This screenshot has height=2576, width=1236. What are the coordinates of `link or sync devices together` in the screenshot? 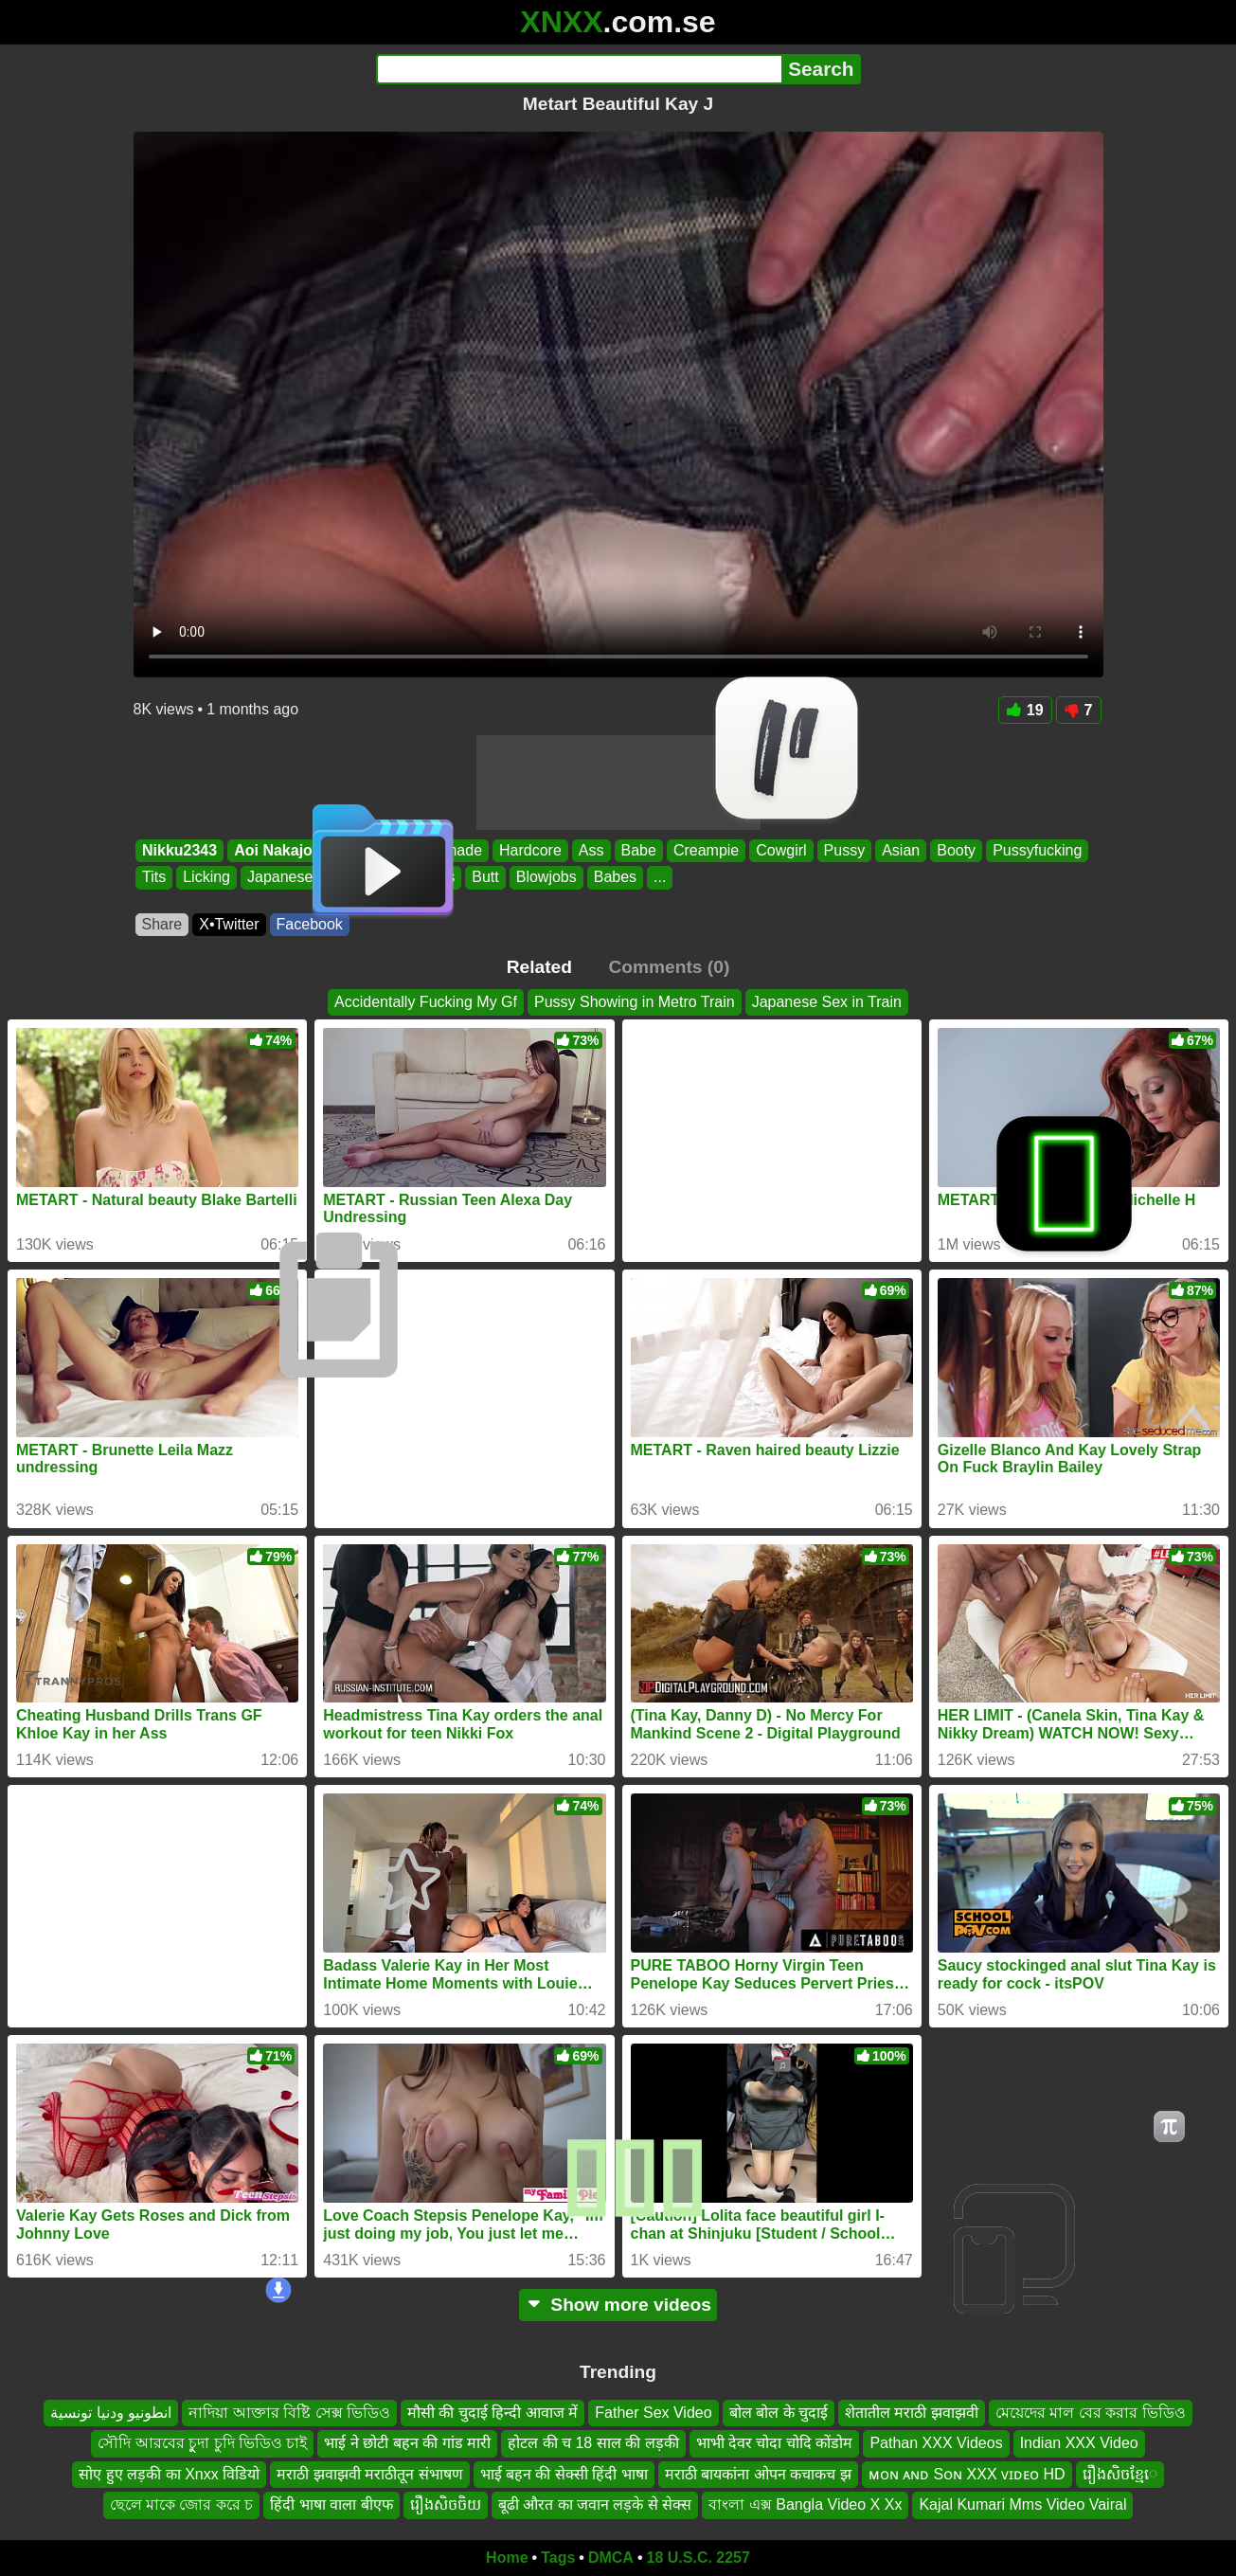 It's located at (1014, 2244).